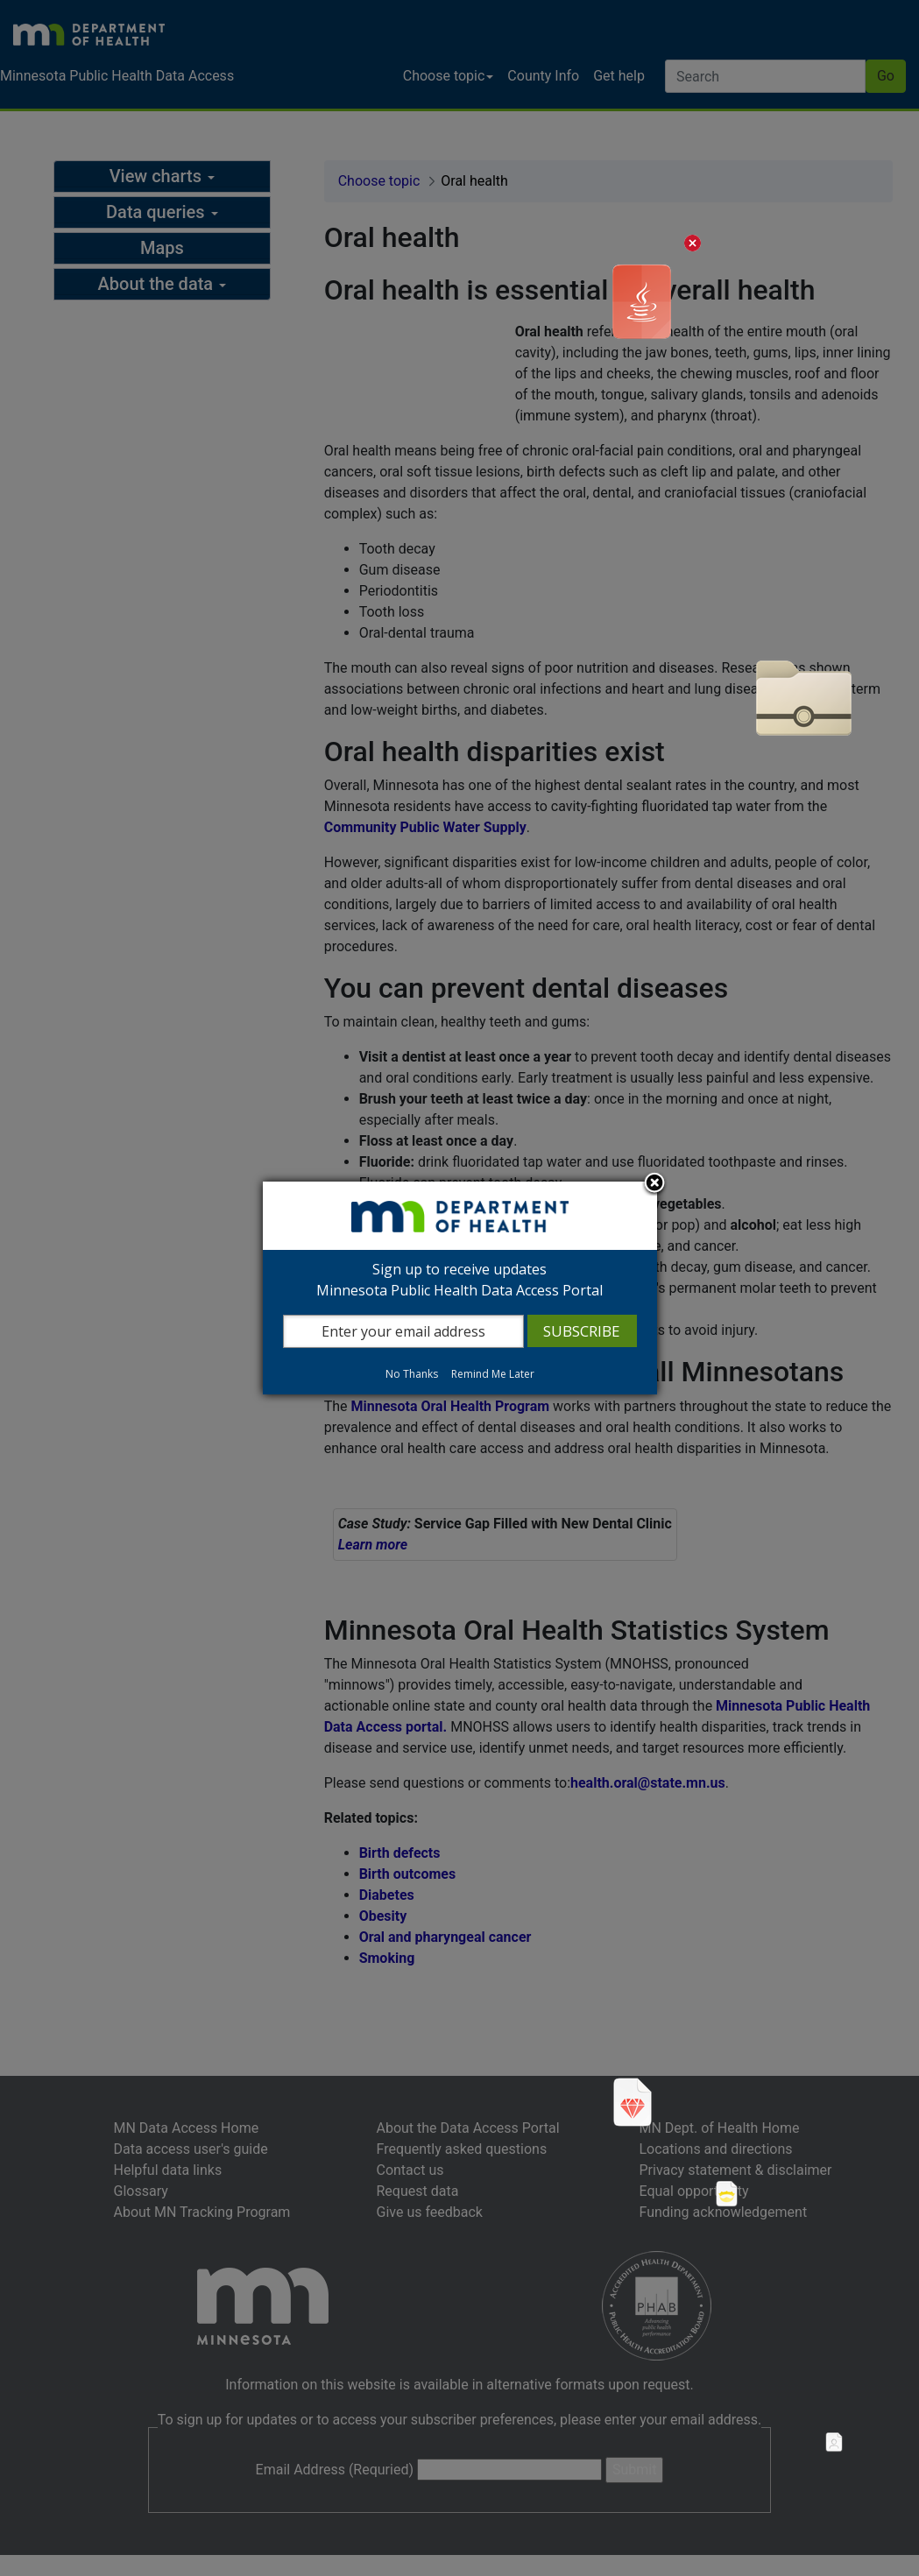  I want to click on ruby programming language source file, so click(633, 2102).